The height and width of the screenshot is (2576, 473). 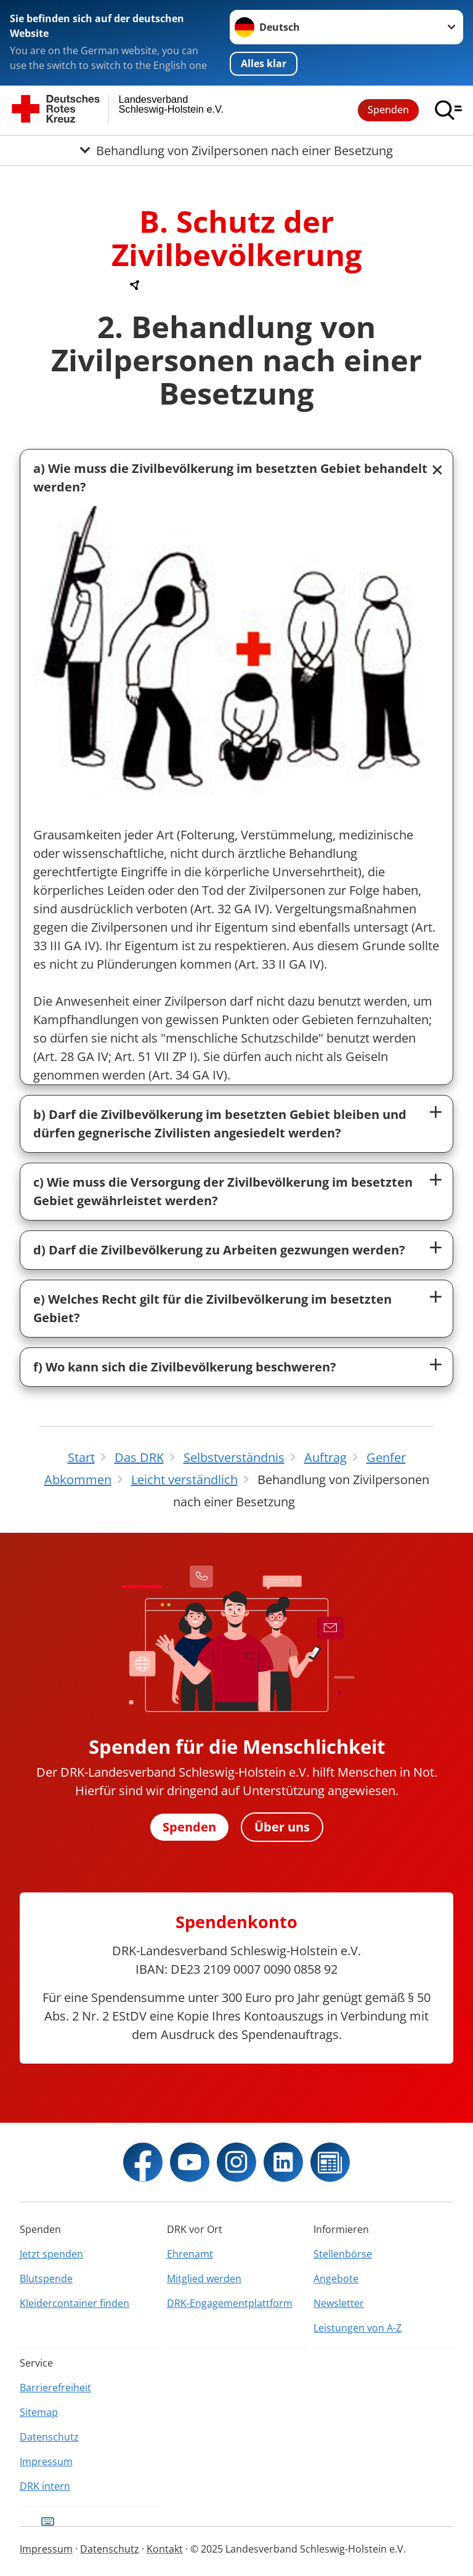 What do you see at coordinates (135, 285) in the screenshot?
I see `view network connections` at bounding box center [135, 285].